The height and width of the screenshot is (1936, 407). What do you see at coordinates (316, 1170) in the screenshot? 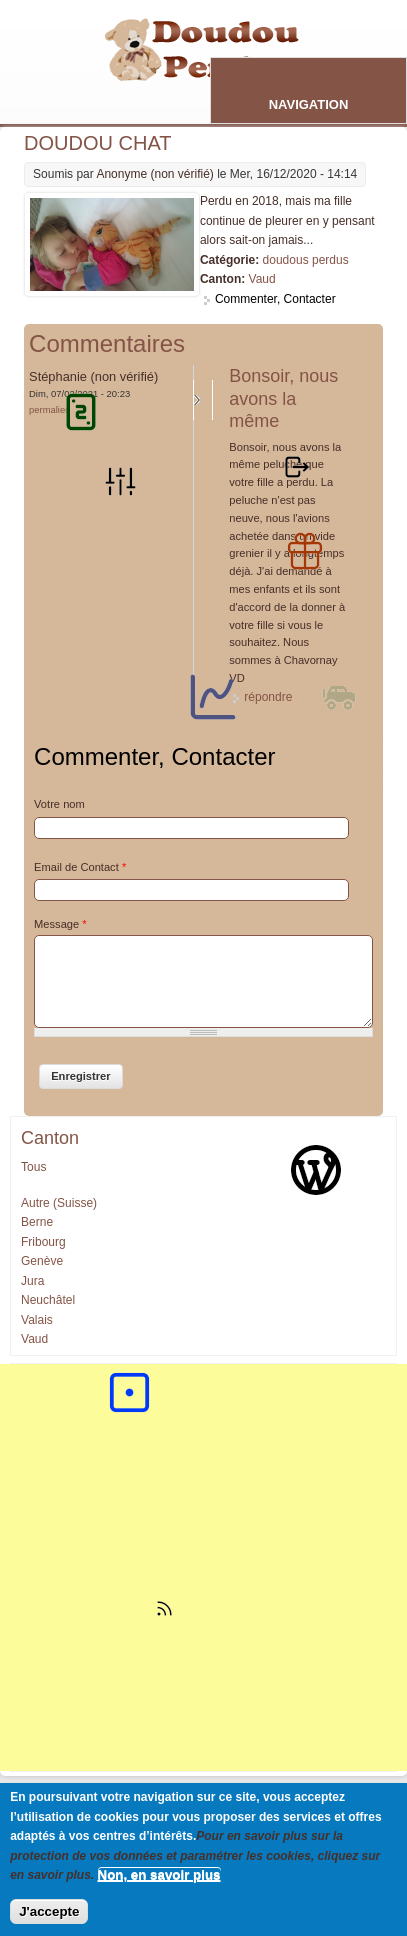
I see `link to wordpress site or blog` at bounding box center [316, 1170].